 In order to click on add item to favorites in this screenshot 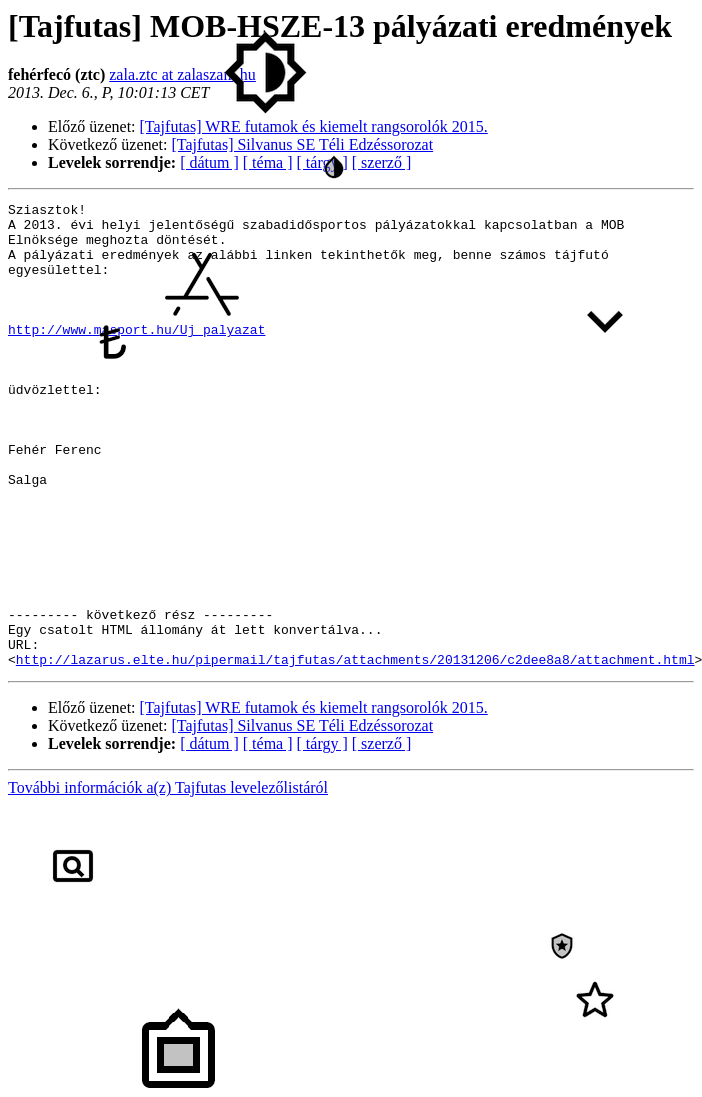, I will do `click(595, 1000)`.